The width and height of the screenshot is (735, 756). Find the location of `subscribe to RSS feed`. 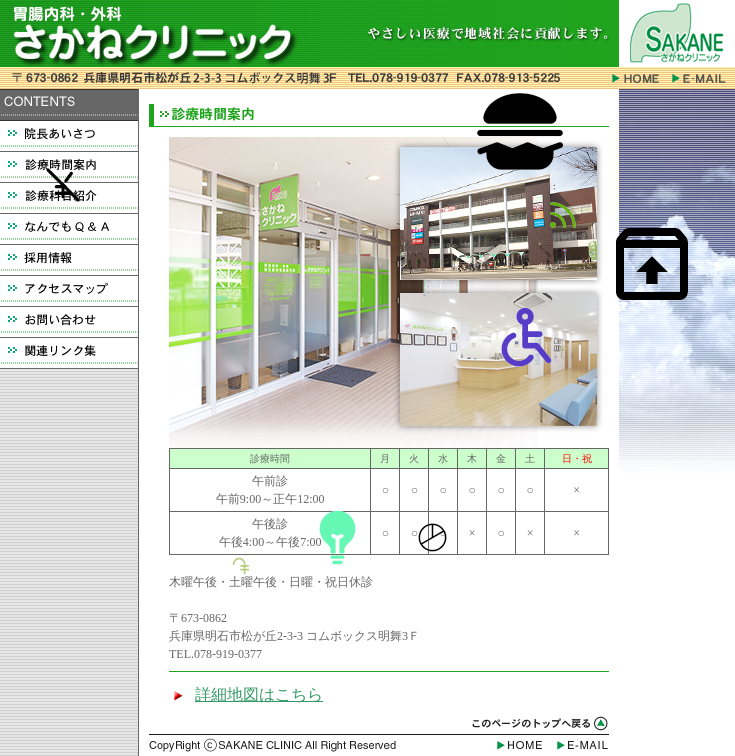

subscribe to RSS feed is located at coordinates (563, 215).